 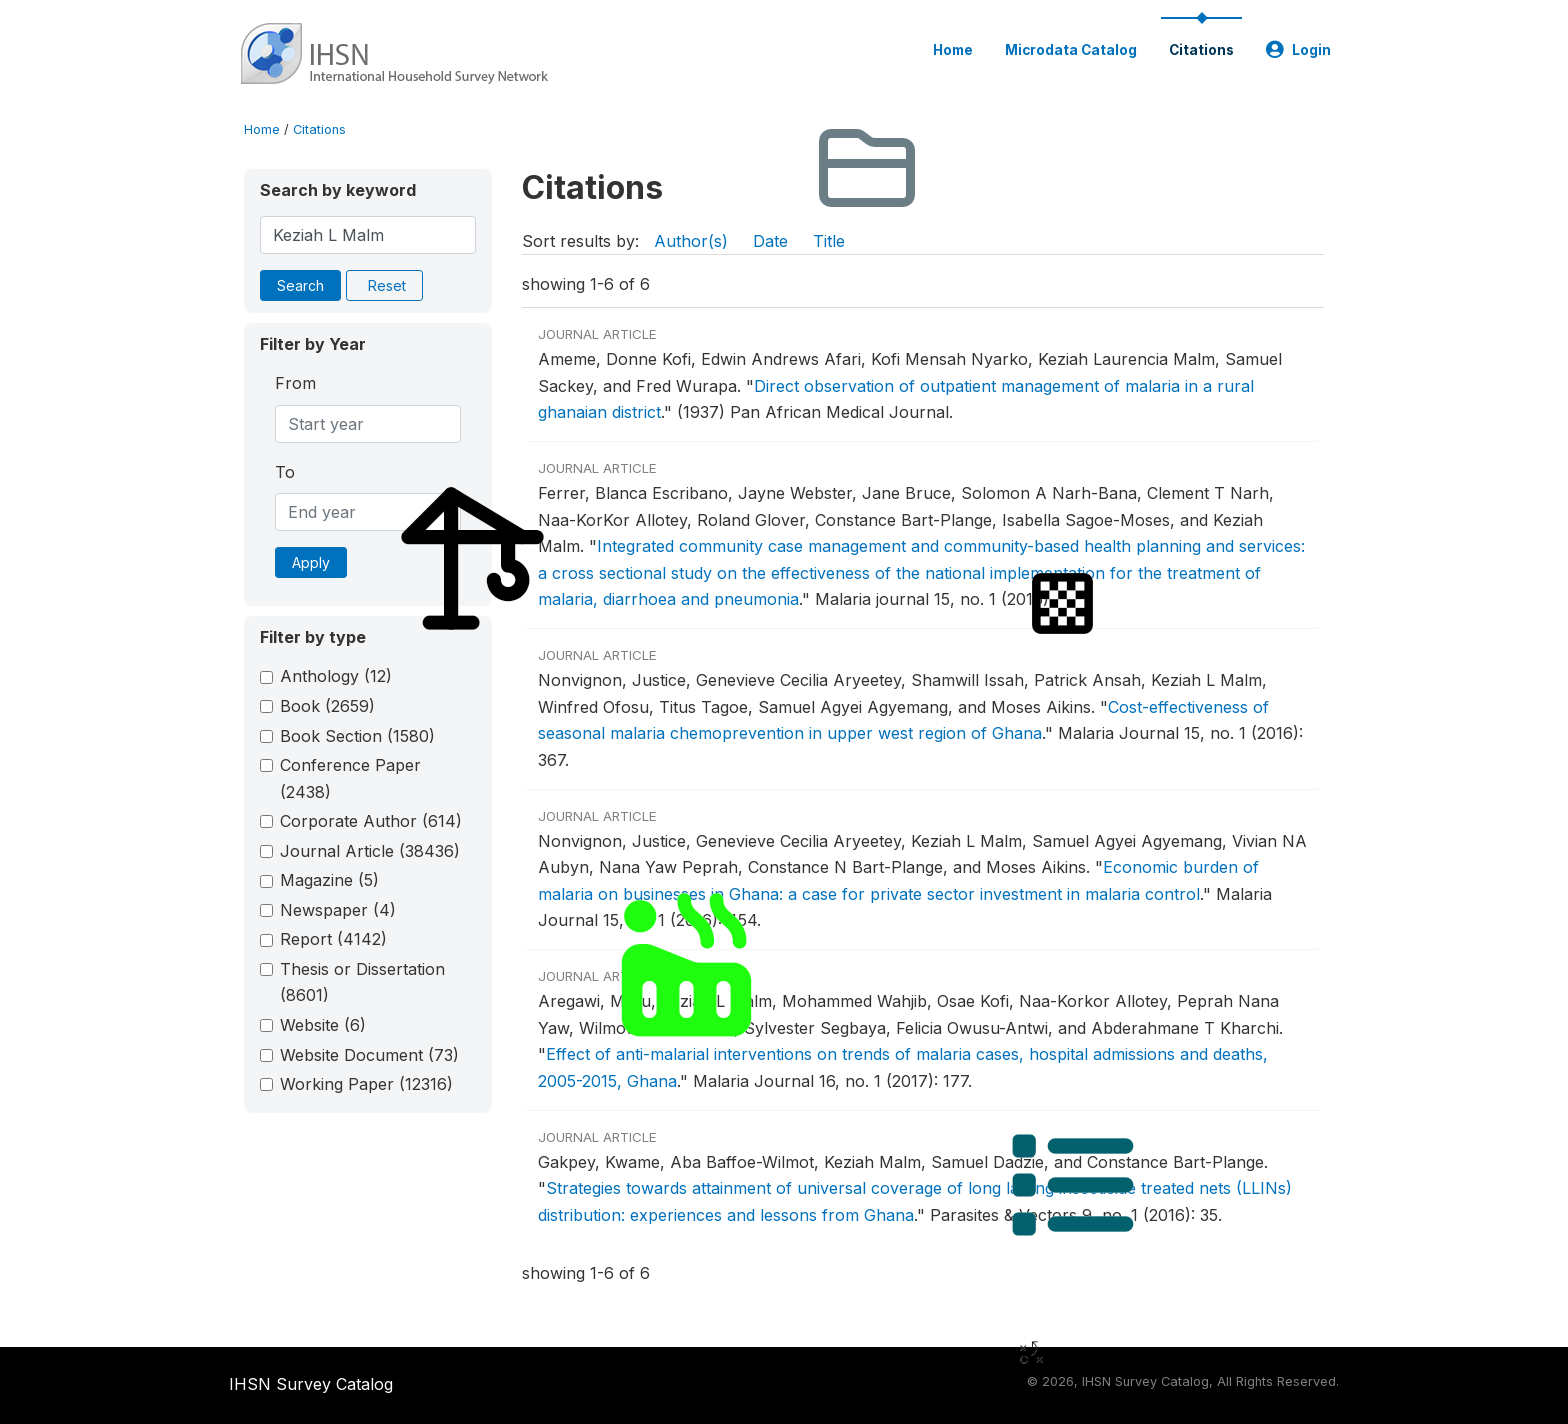 What do you see at coordinates (472, 558) in the screenshot?
I see `indicates construction or building in progress` at bounding box center [472, 558].